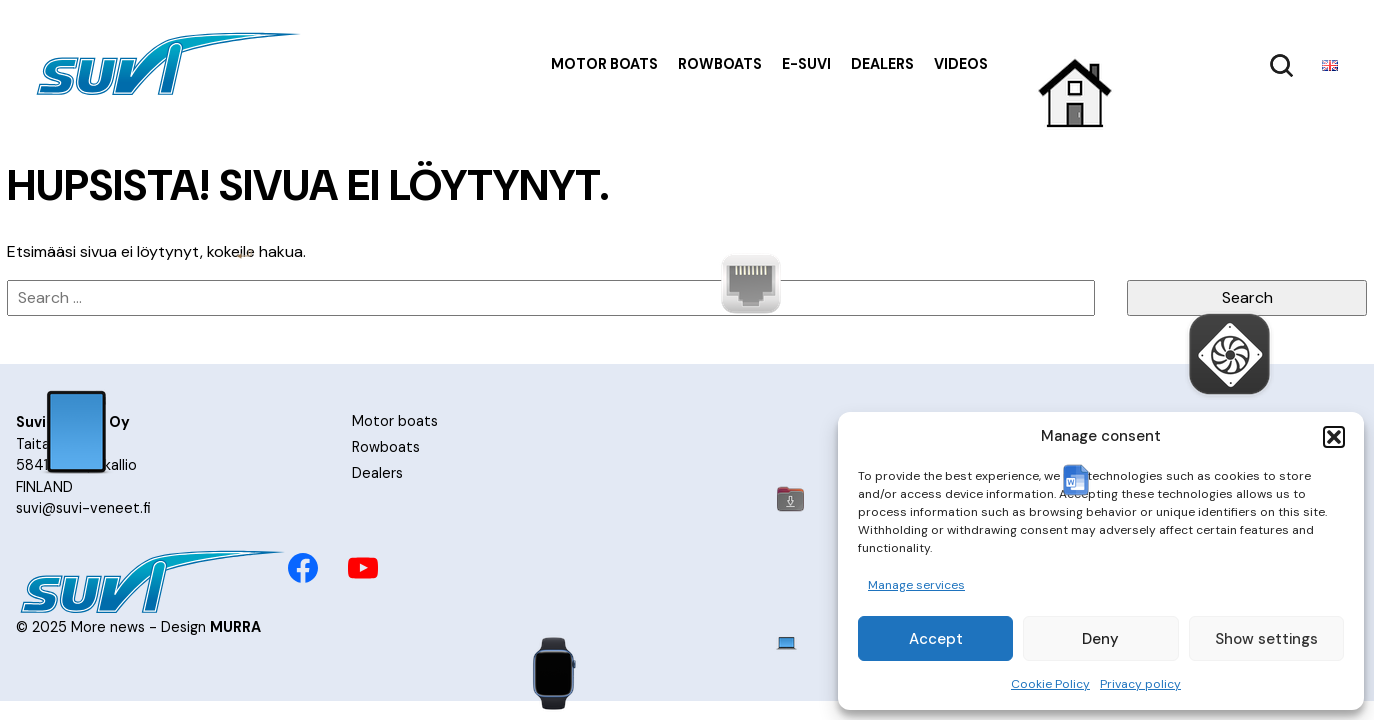  I want to click on apple watch series 8 device icon, so click(553, 673).